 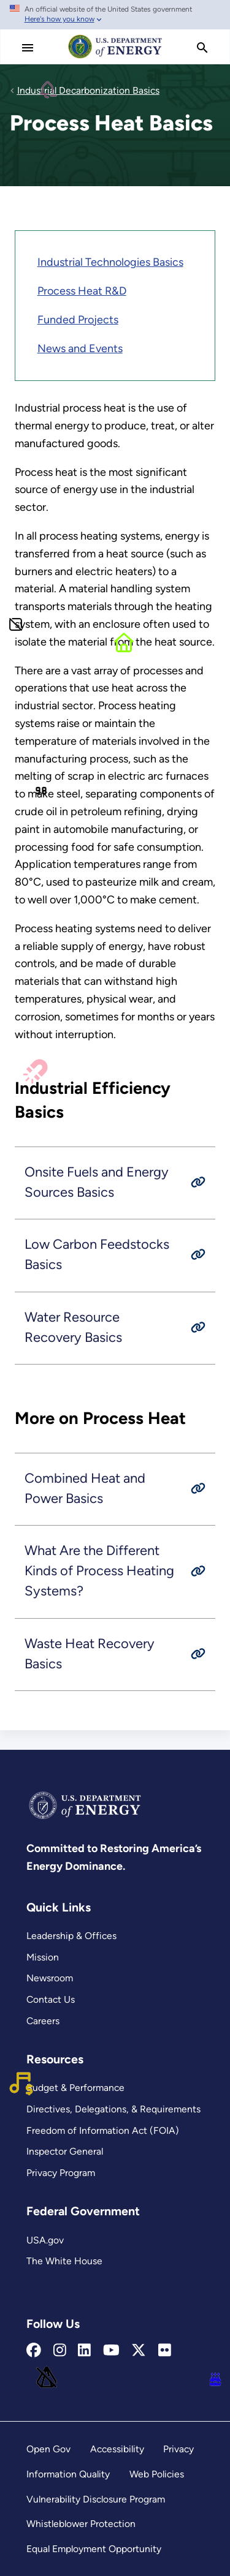 I want to click on attract or pull related items together, so click(x=36, y=1071).